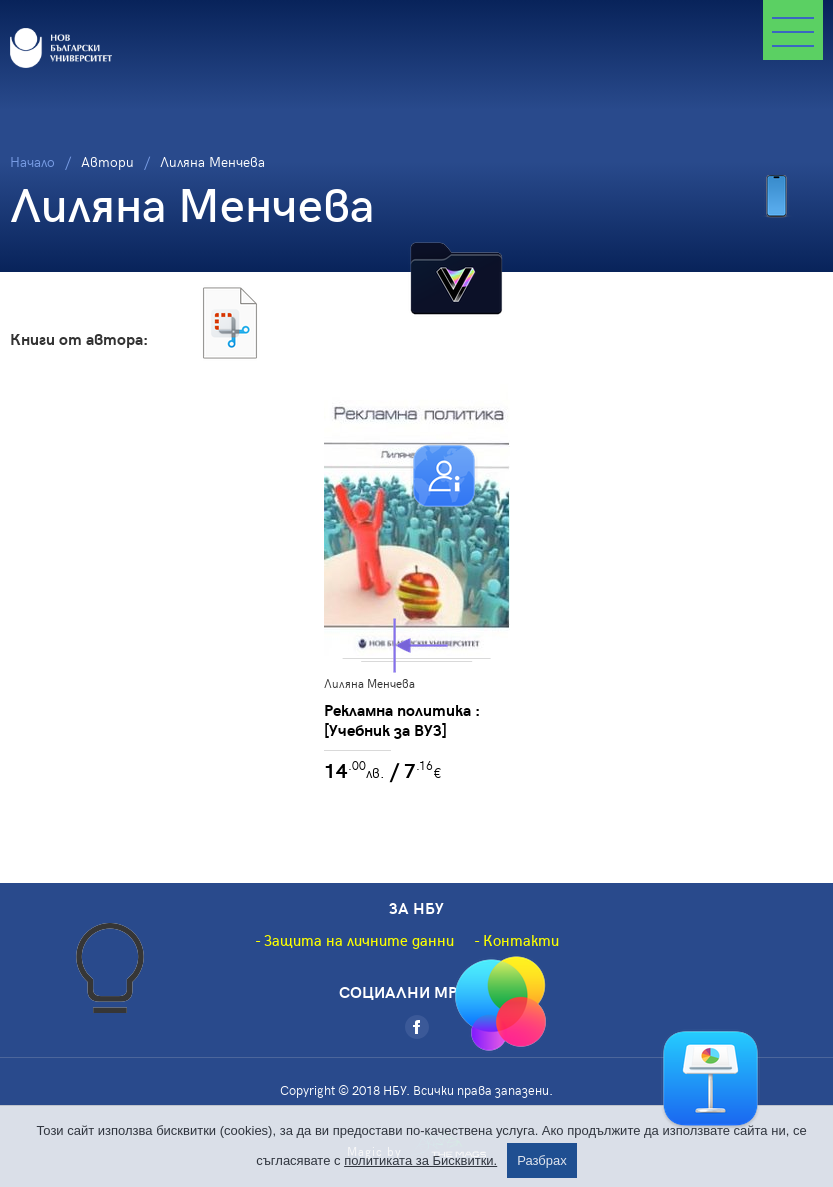 The image size is (833, 1187). I want to click on view music suggestions and recommendations, so click(110, 968).